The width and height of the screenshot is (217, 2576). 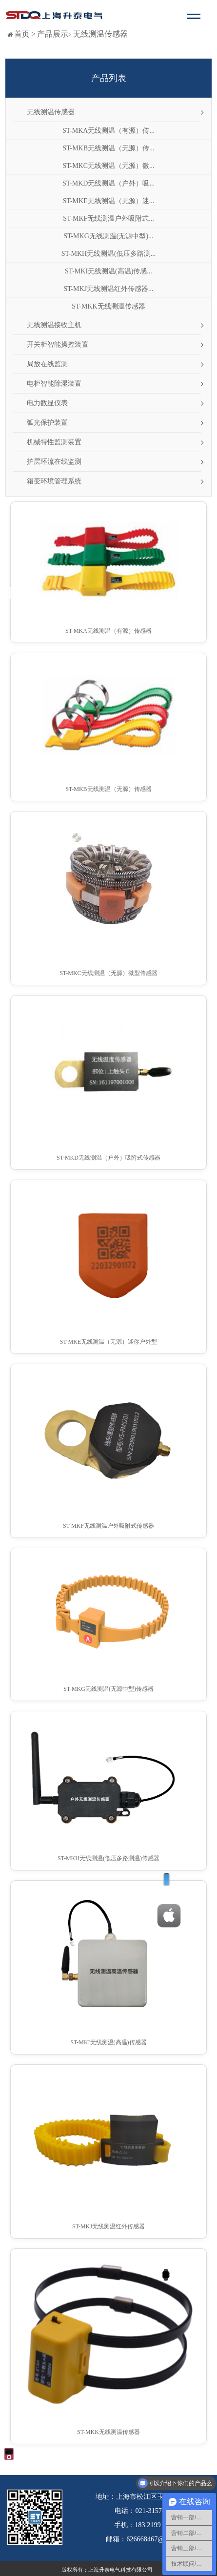 What do you see at coordinates (77, 837) in the screenshot?
I see `access CD or optical disc drive` at bounding box center [77, 837].